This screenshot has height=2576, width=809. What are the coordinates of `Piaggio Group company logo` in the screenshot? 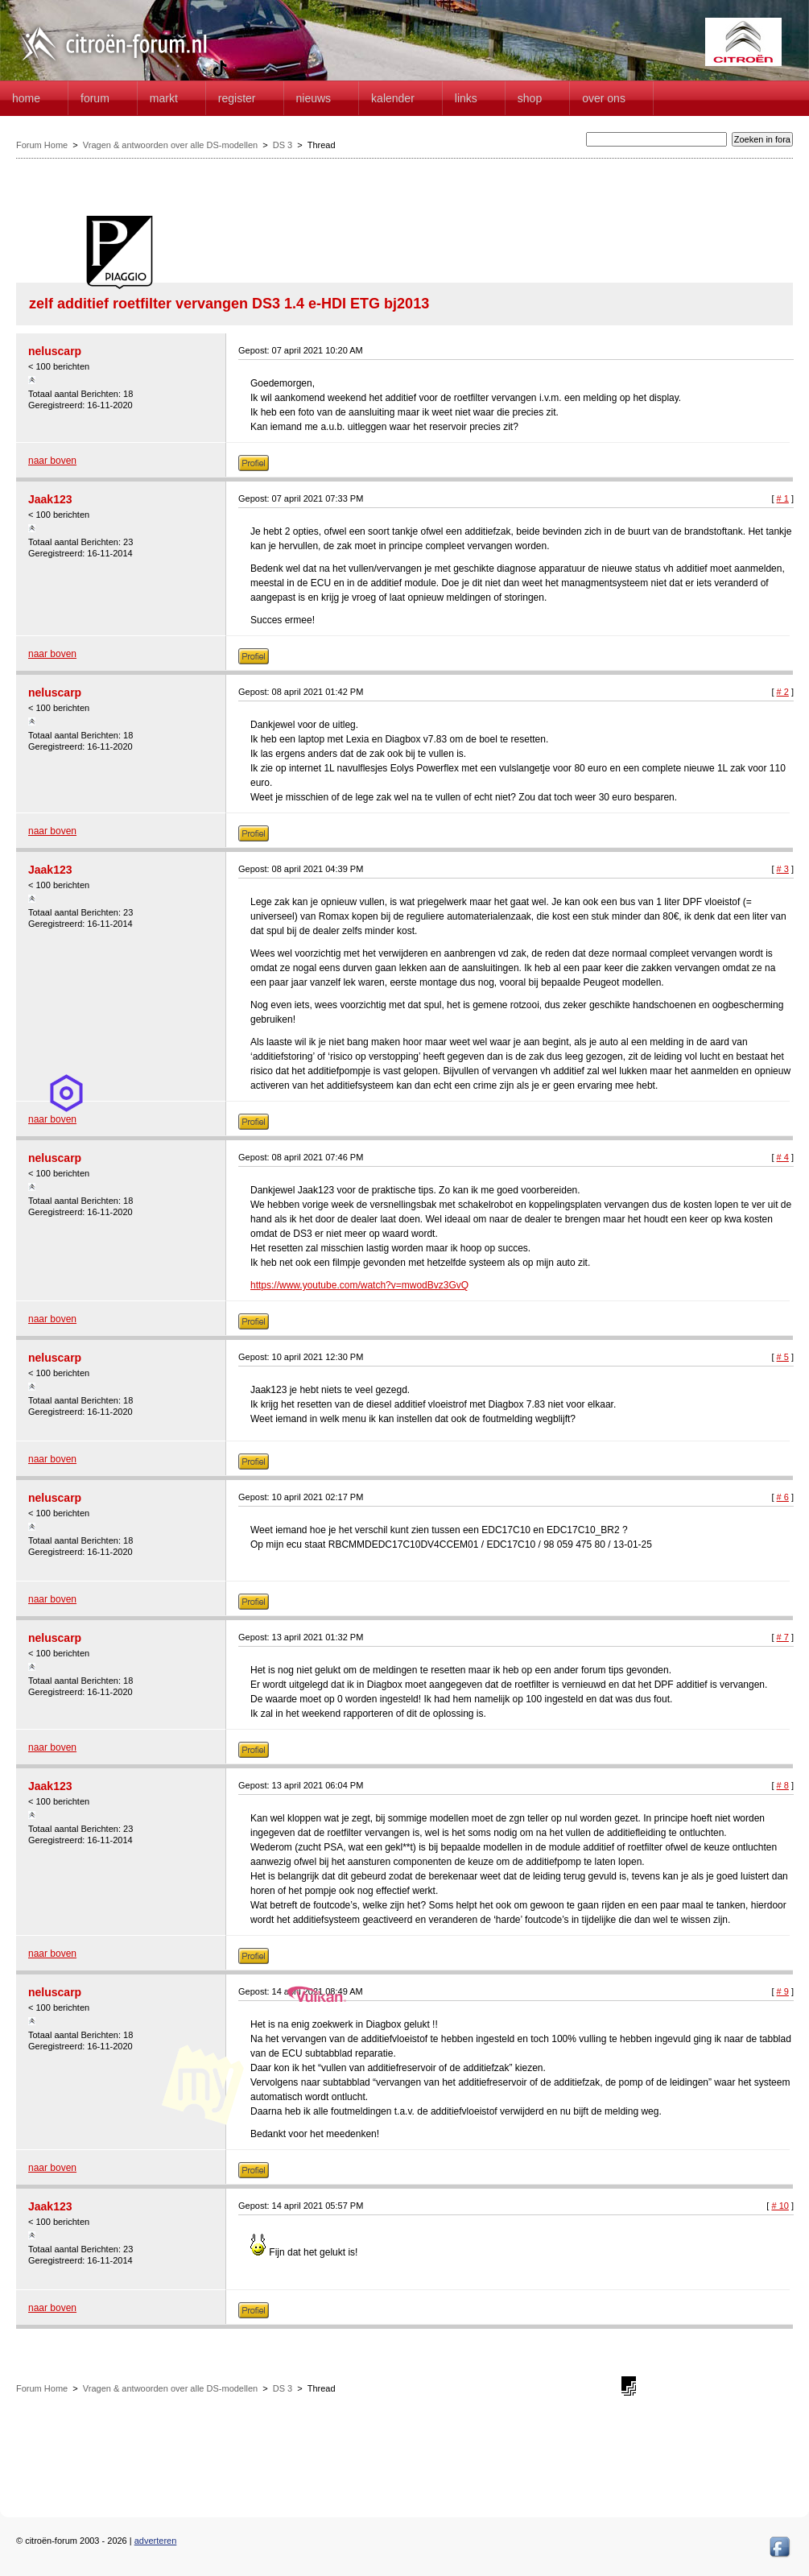 It's located at (119, 252).